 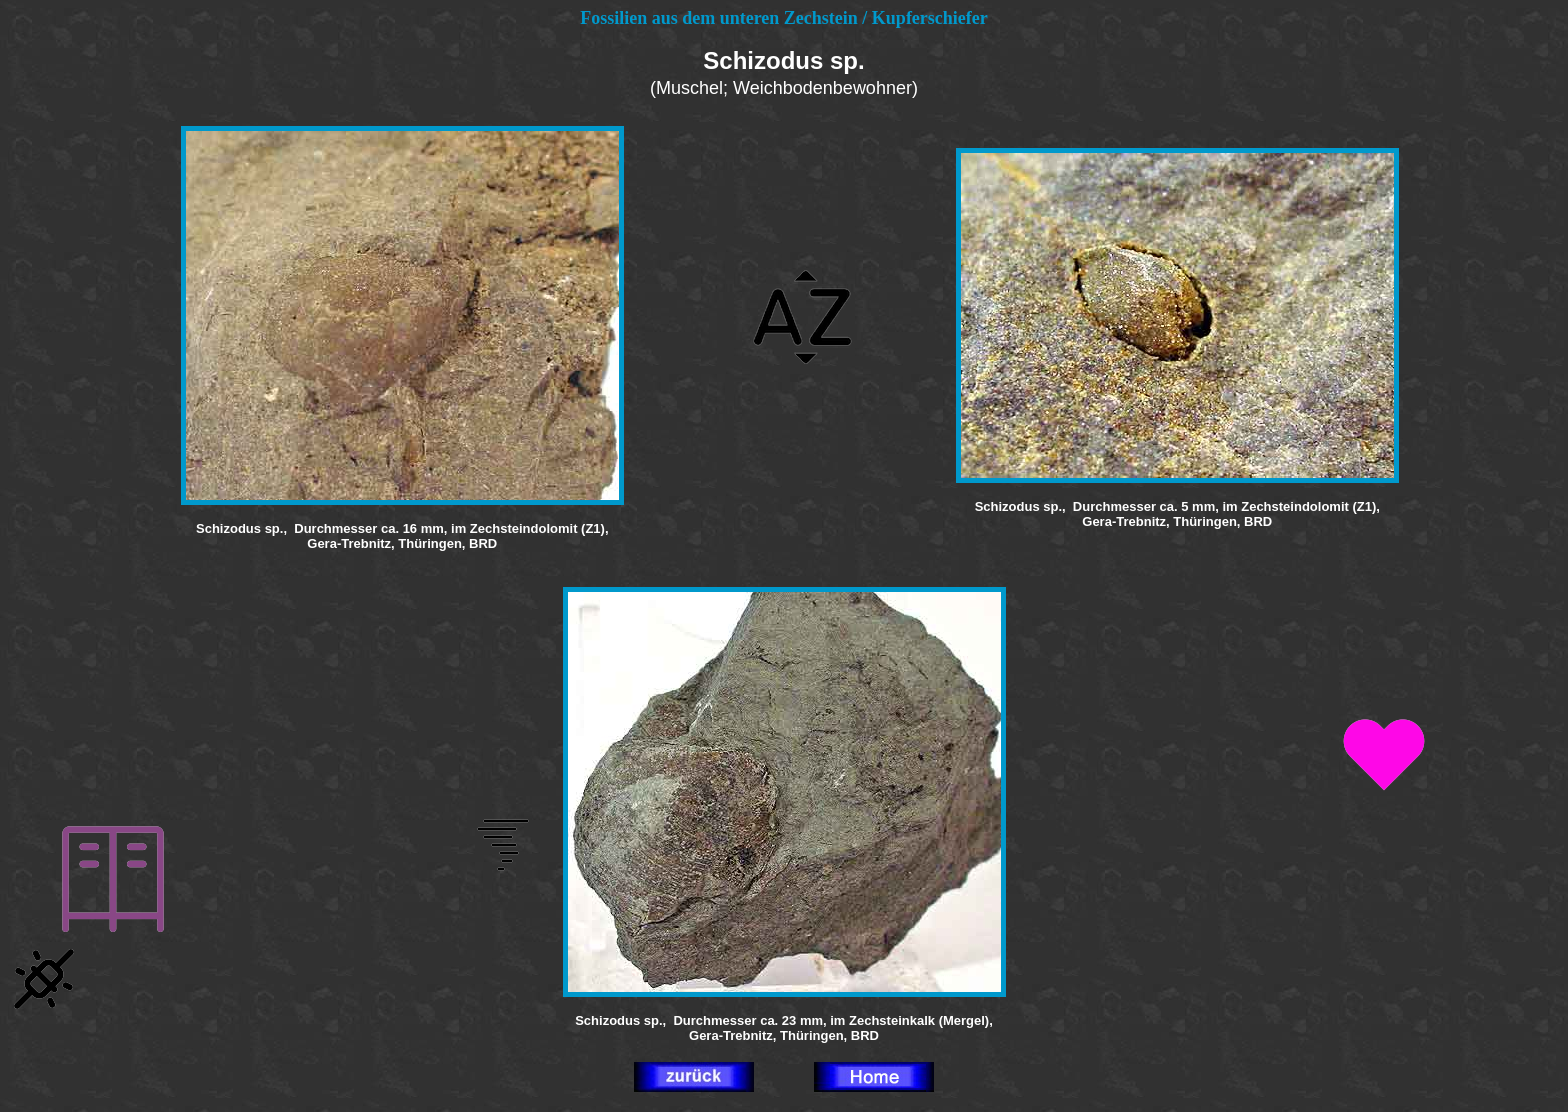 What do you see at coordinates (803, 317) in the screenshot?
I see `sort items alphabetically` at bounding box center [803, 317].